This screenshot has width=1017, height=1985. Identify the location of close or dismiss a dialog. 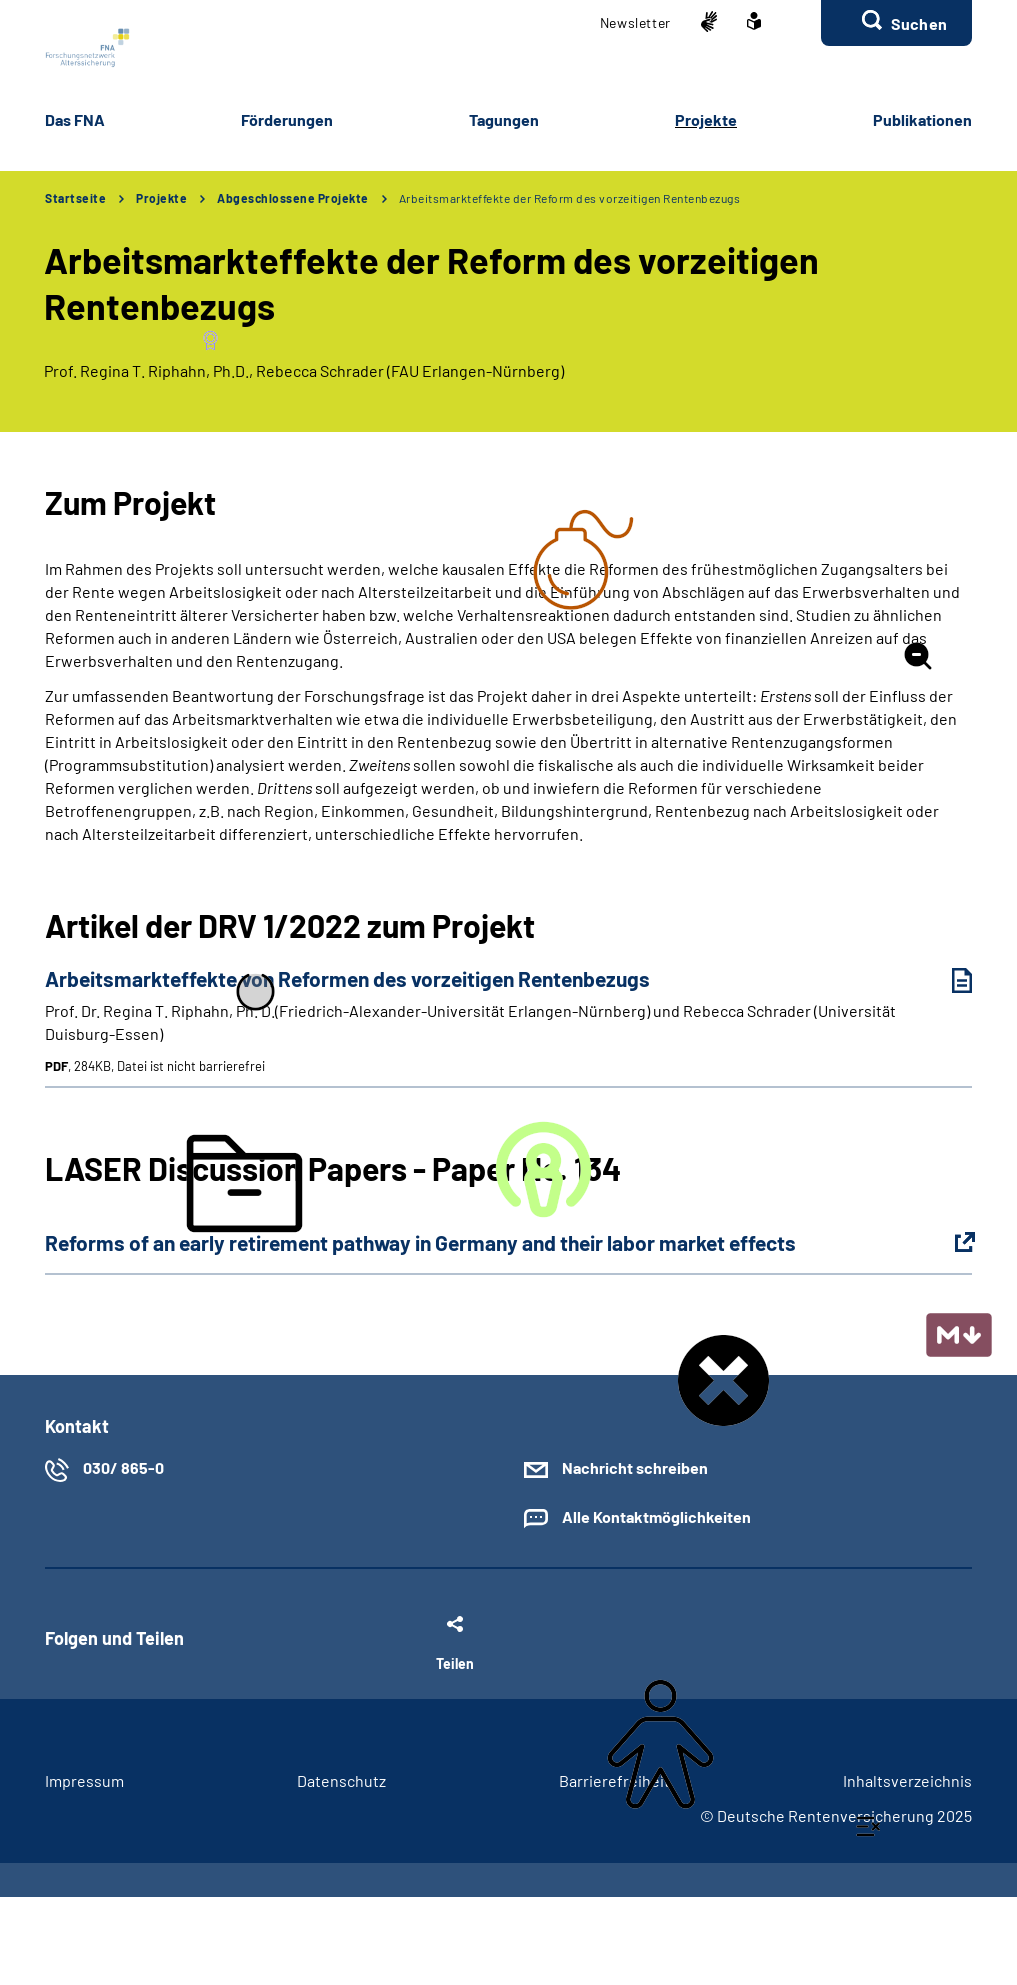
(723, 1380).